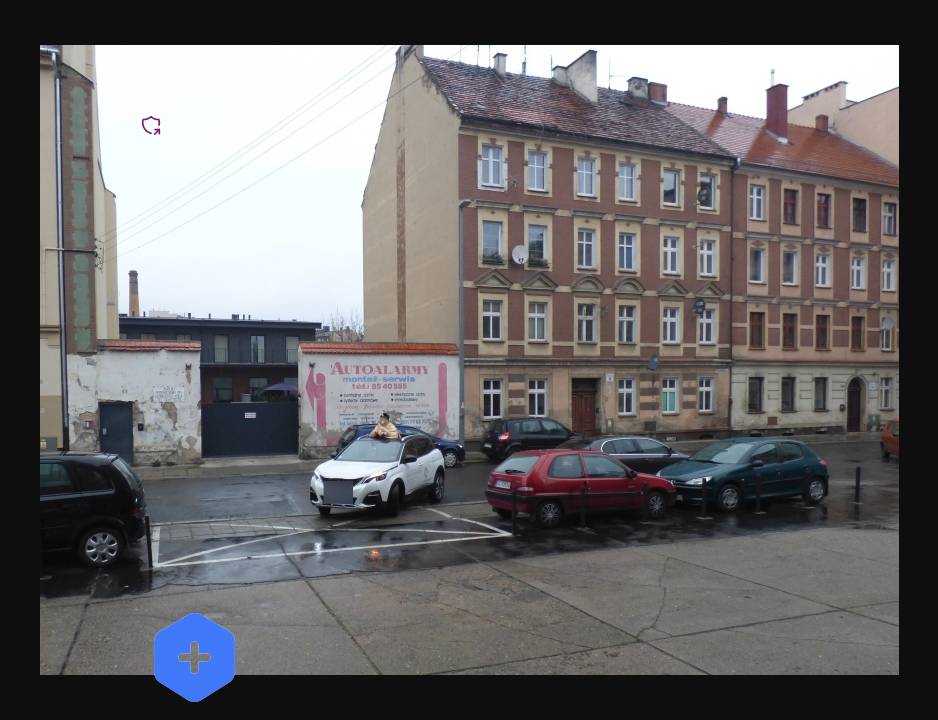 Image resolution: width=938 pixels, height=720 pixels. What do you see at coordinates (194, 657) in the screenshot?
I see `add a new item or module` at bounding box center [194, 657].